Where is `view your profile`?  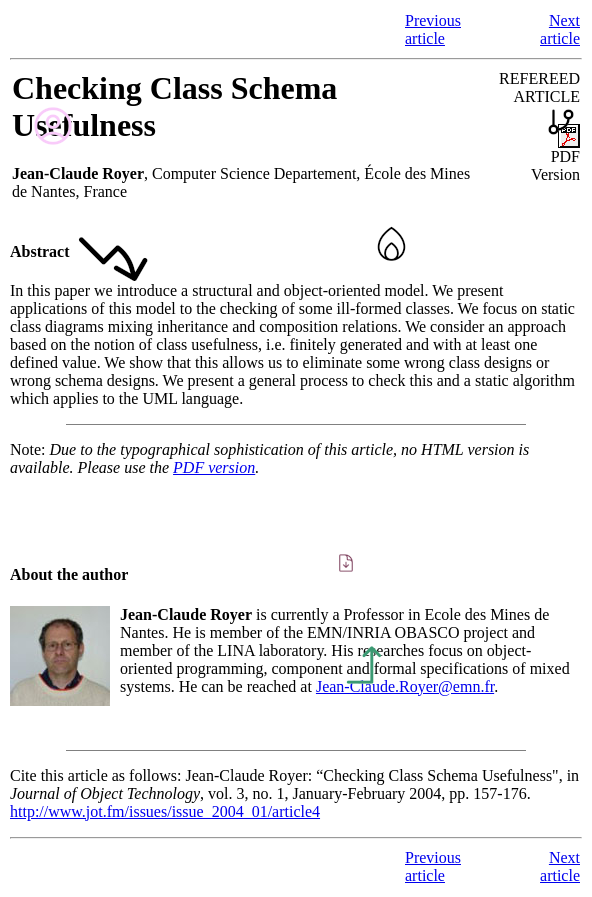
view your profile is located at coordinates (53, 126).